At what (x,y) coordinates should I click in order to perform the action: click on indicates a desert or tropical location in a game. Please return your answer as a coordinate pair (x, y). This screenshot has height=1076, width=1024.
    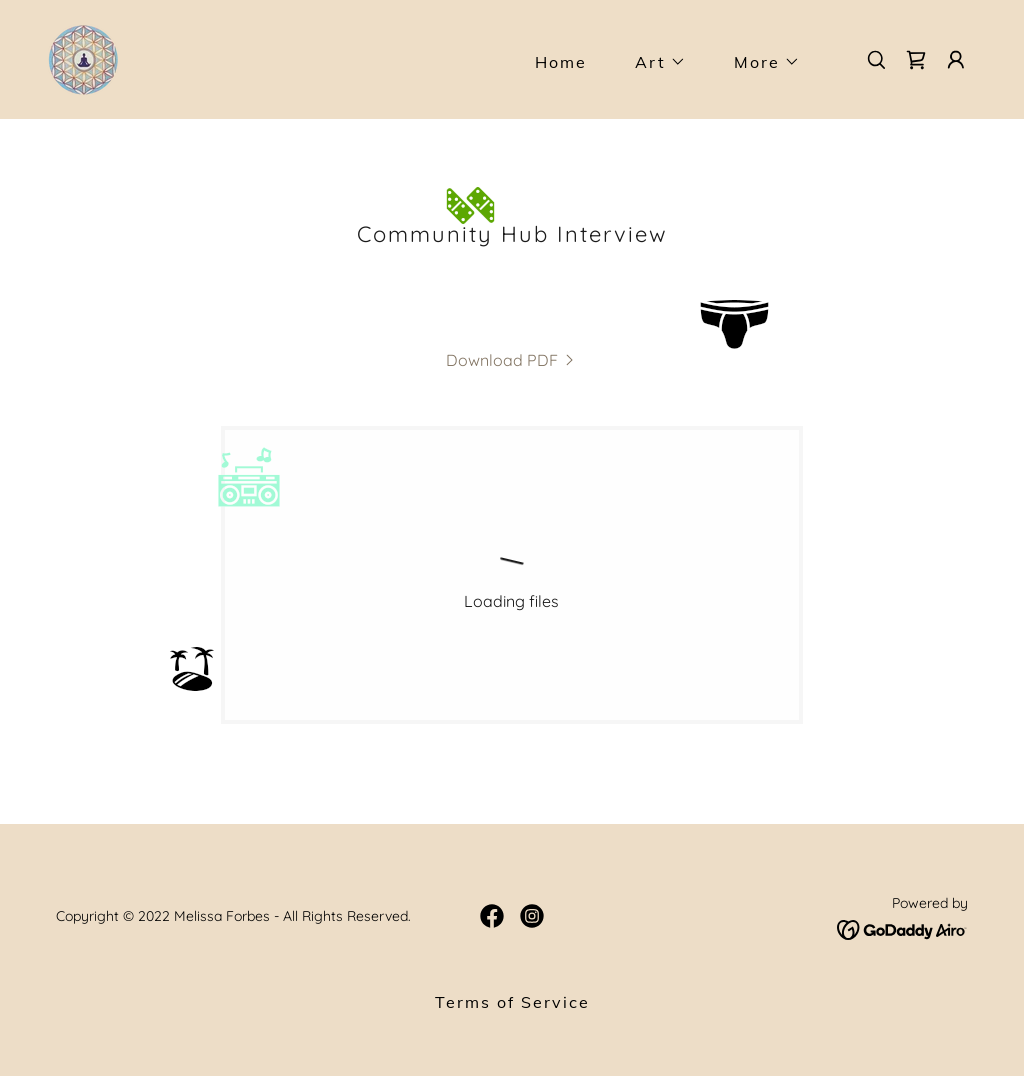
    Looking at the image, I should click on (192, 669).